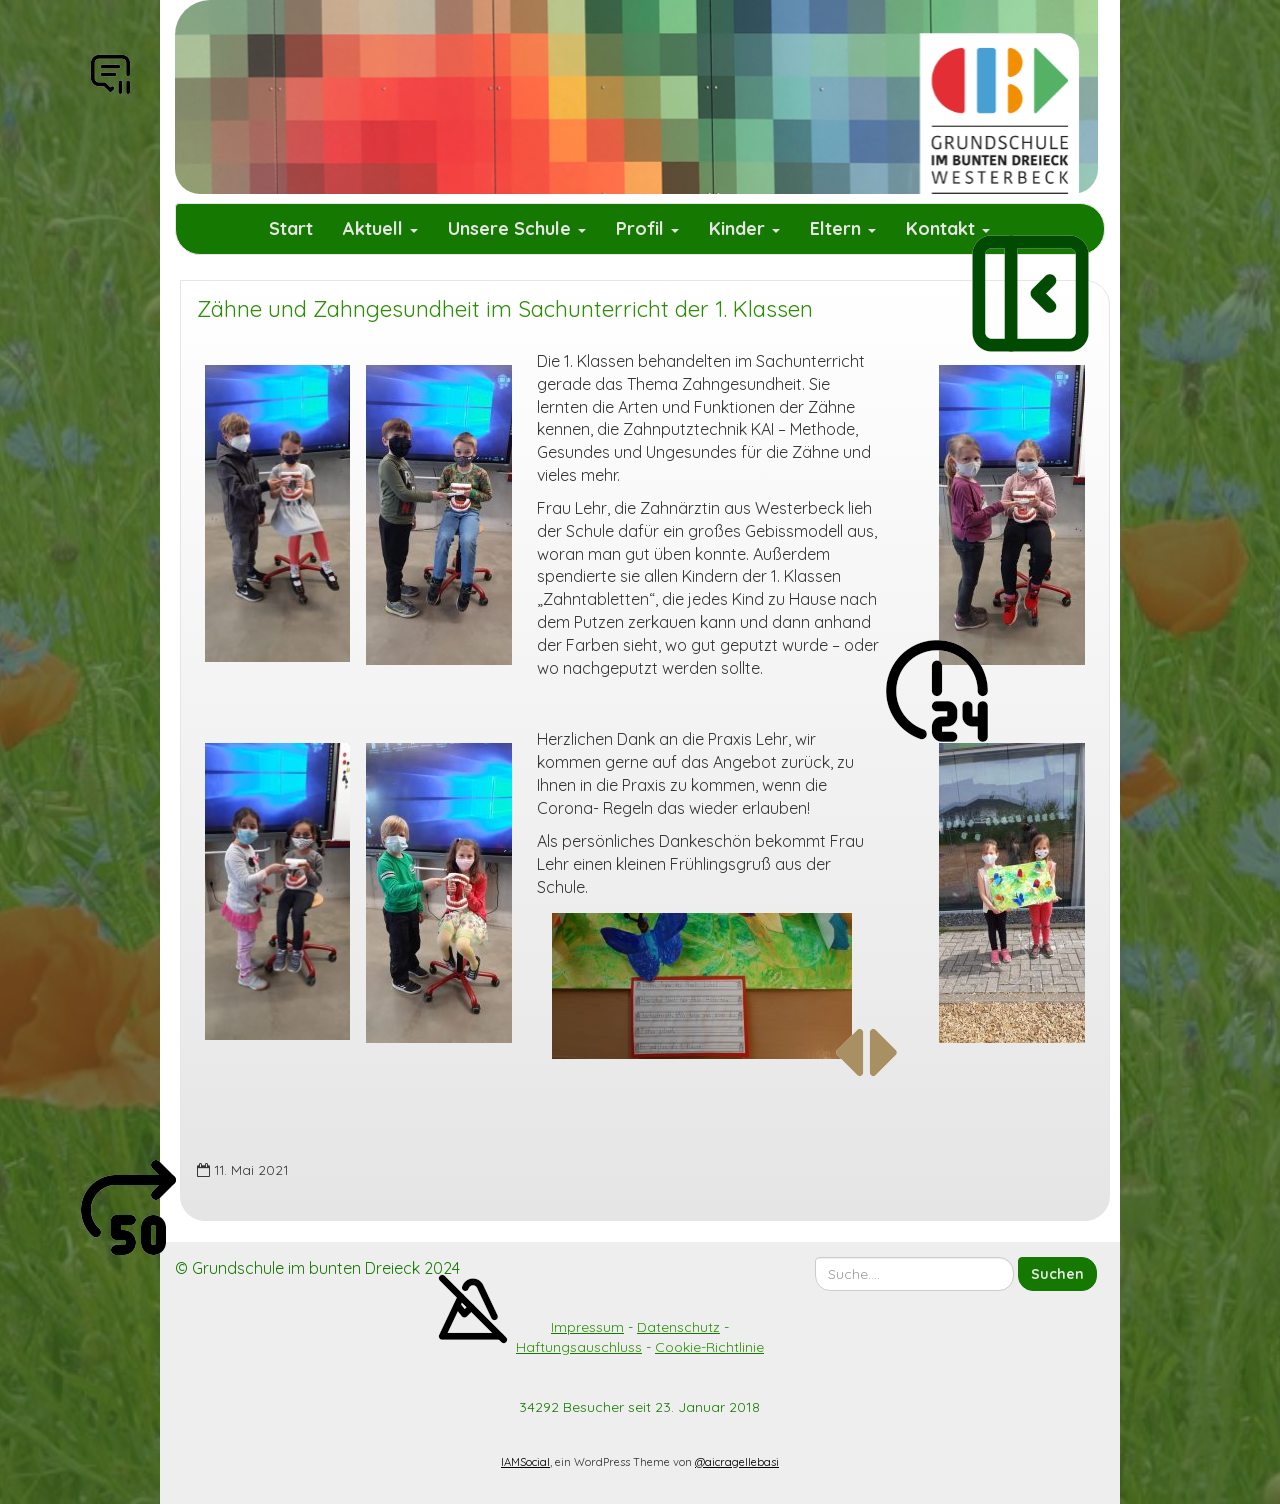 The width and height of the screenshot is (1280, 1504). What do you see at coordinates (1030, 293) in the screenshot?
I see `collapse the left sidebar` at bounding box center [1030, 293].